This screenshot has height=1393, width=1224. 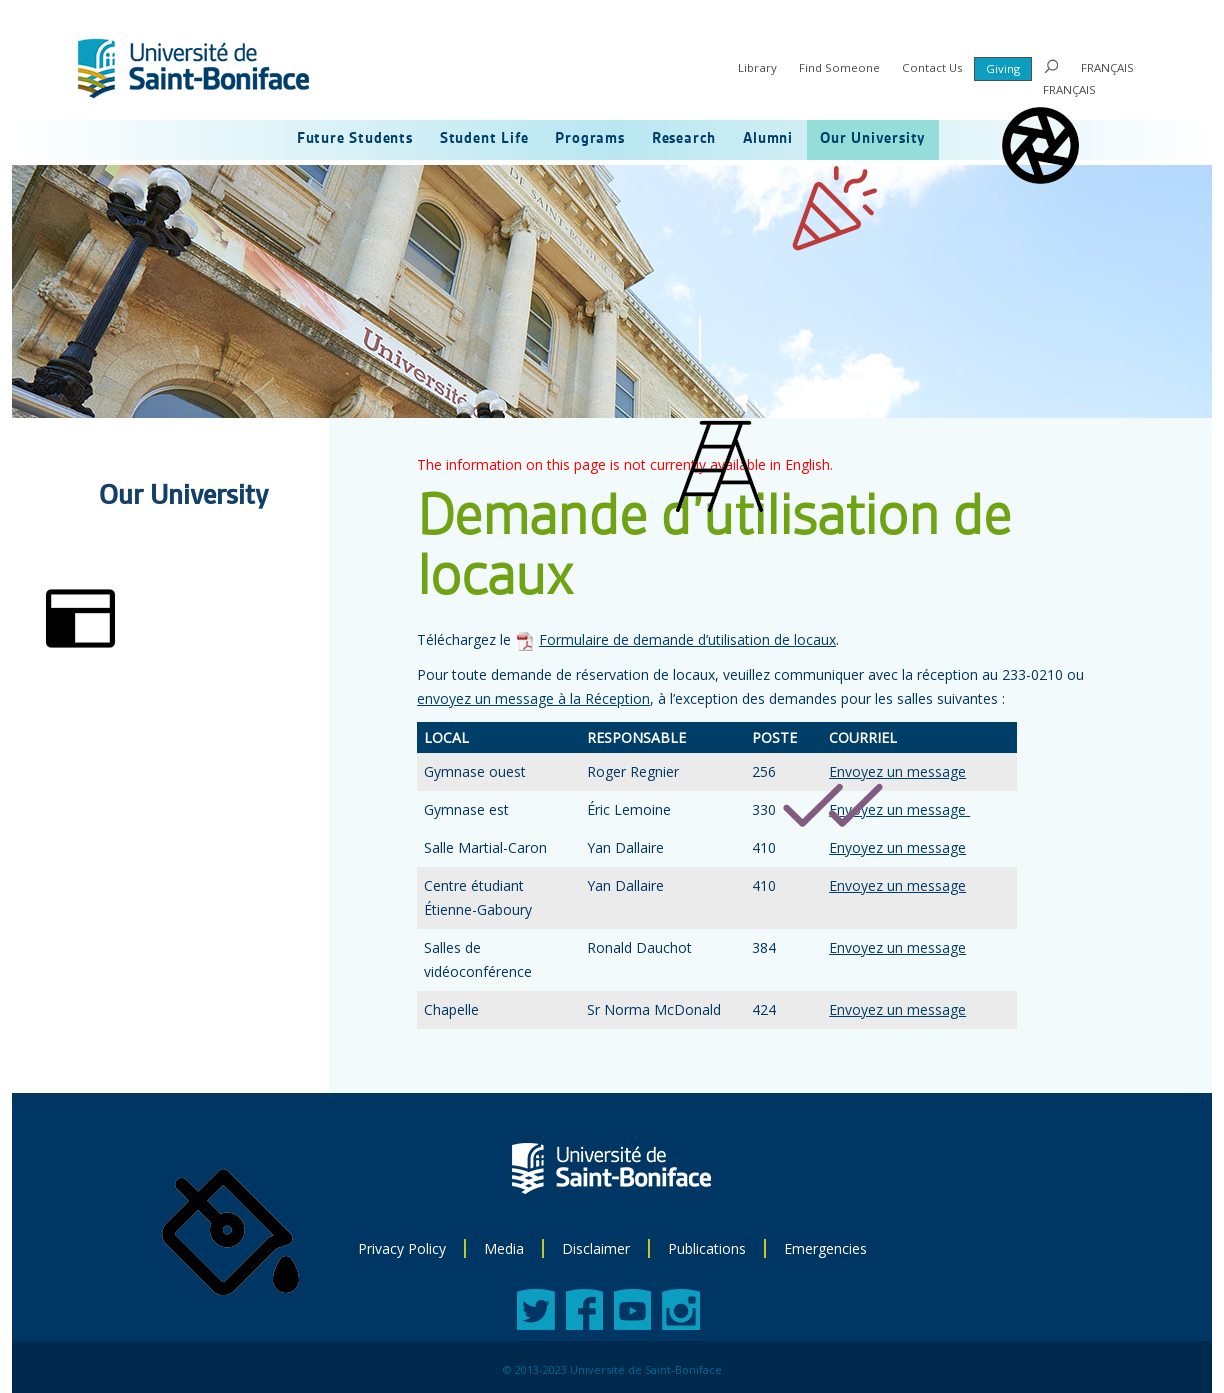 What do you see at coordinates (833, 807) in the screenshot?
I see `indicates multiple items completed or verified` at bounding box center [833, 807].